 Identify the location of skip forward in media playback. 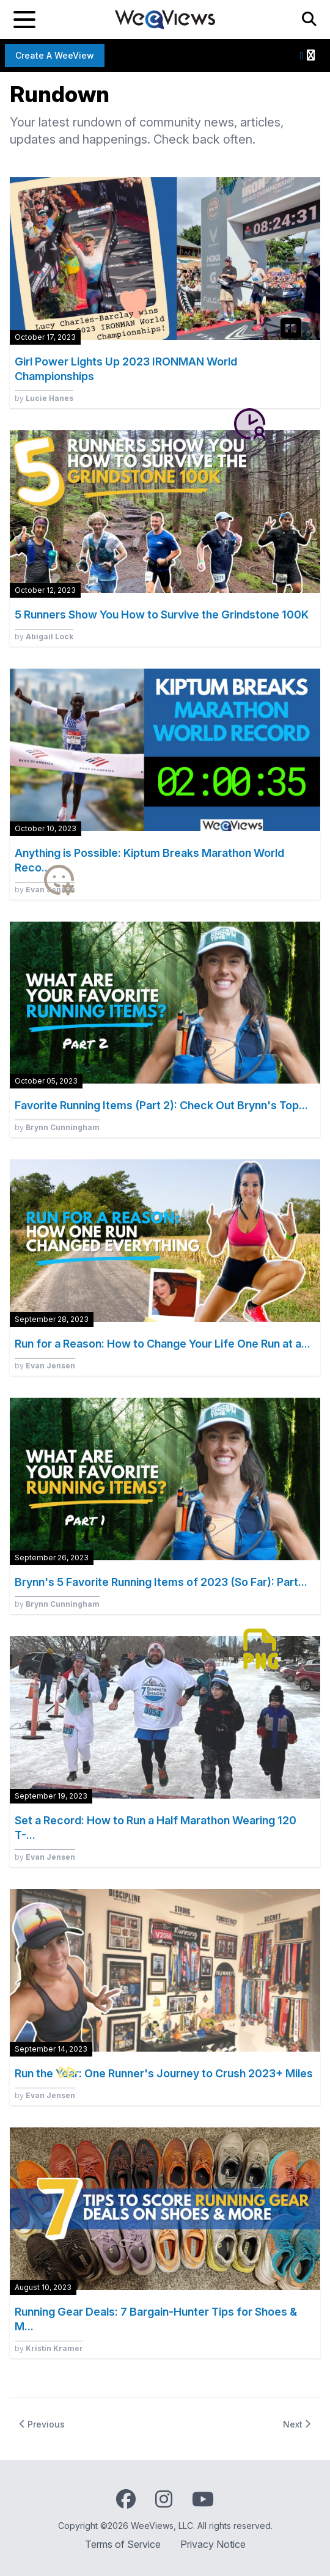
(67, 2072).